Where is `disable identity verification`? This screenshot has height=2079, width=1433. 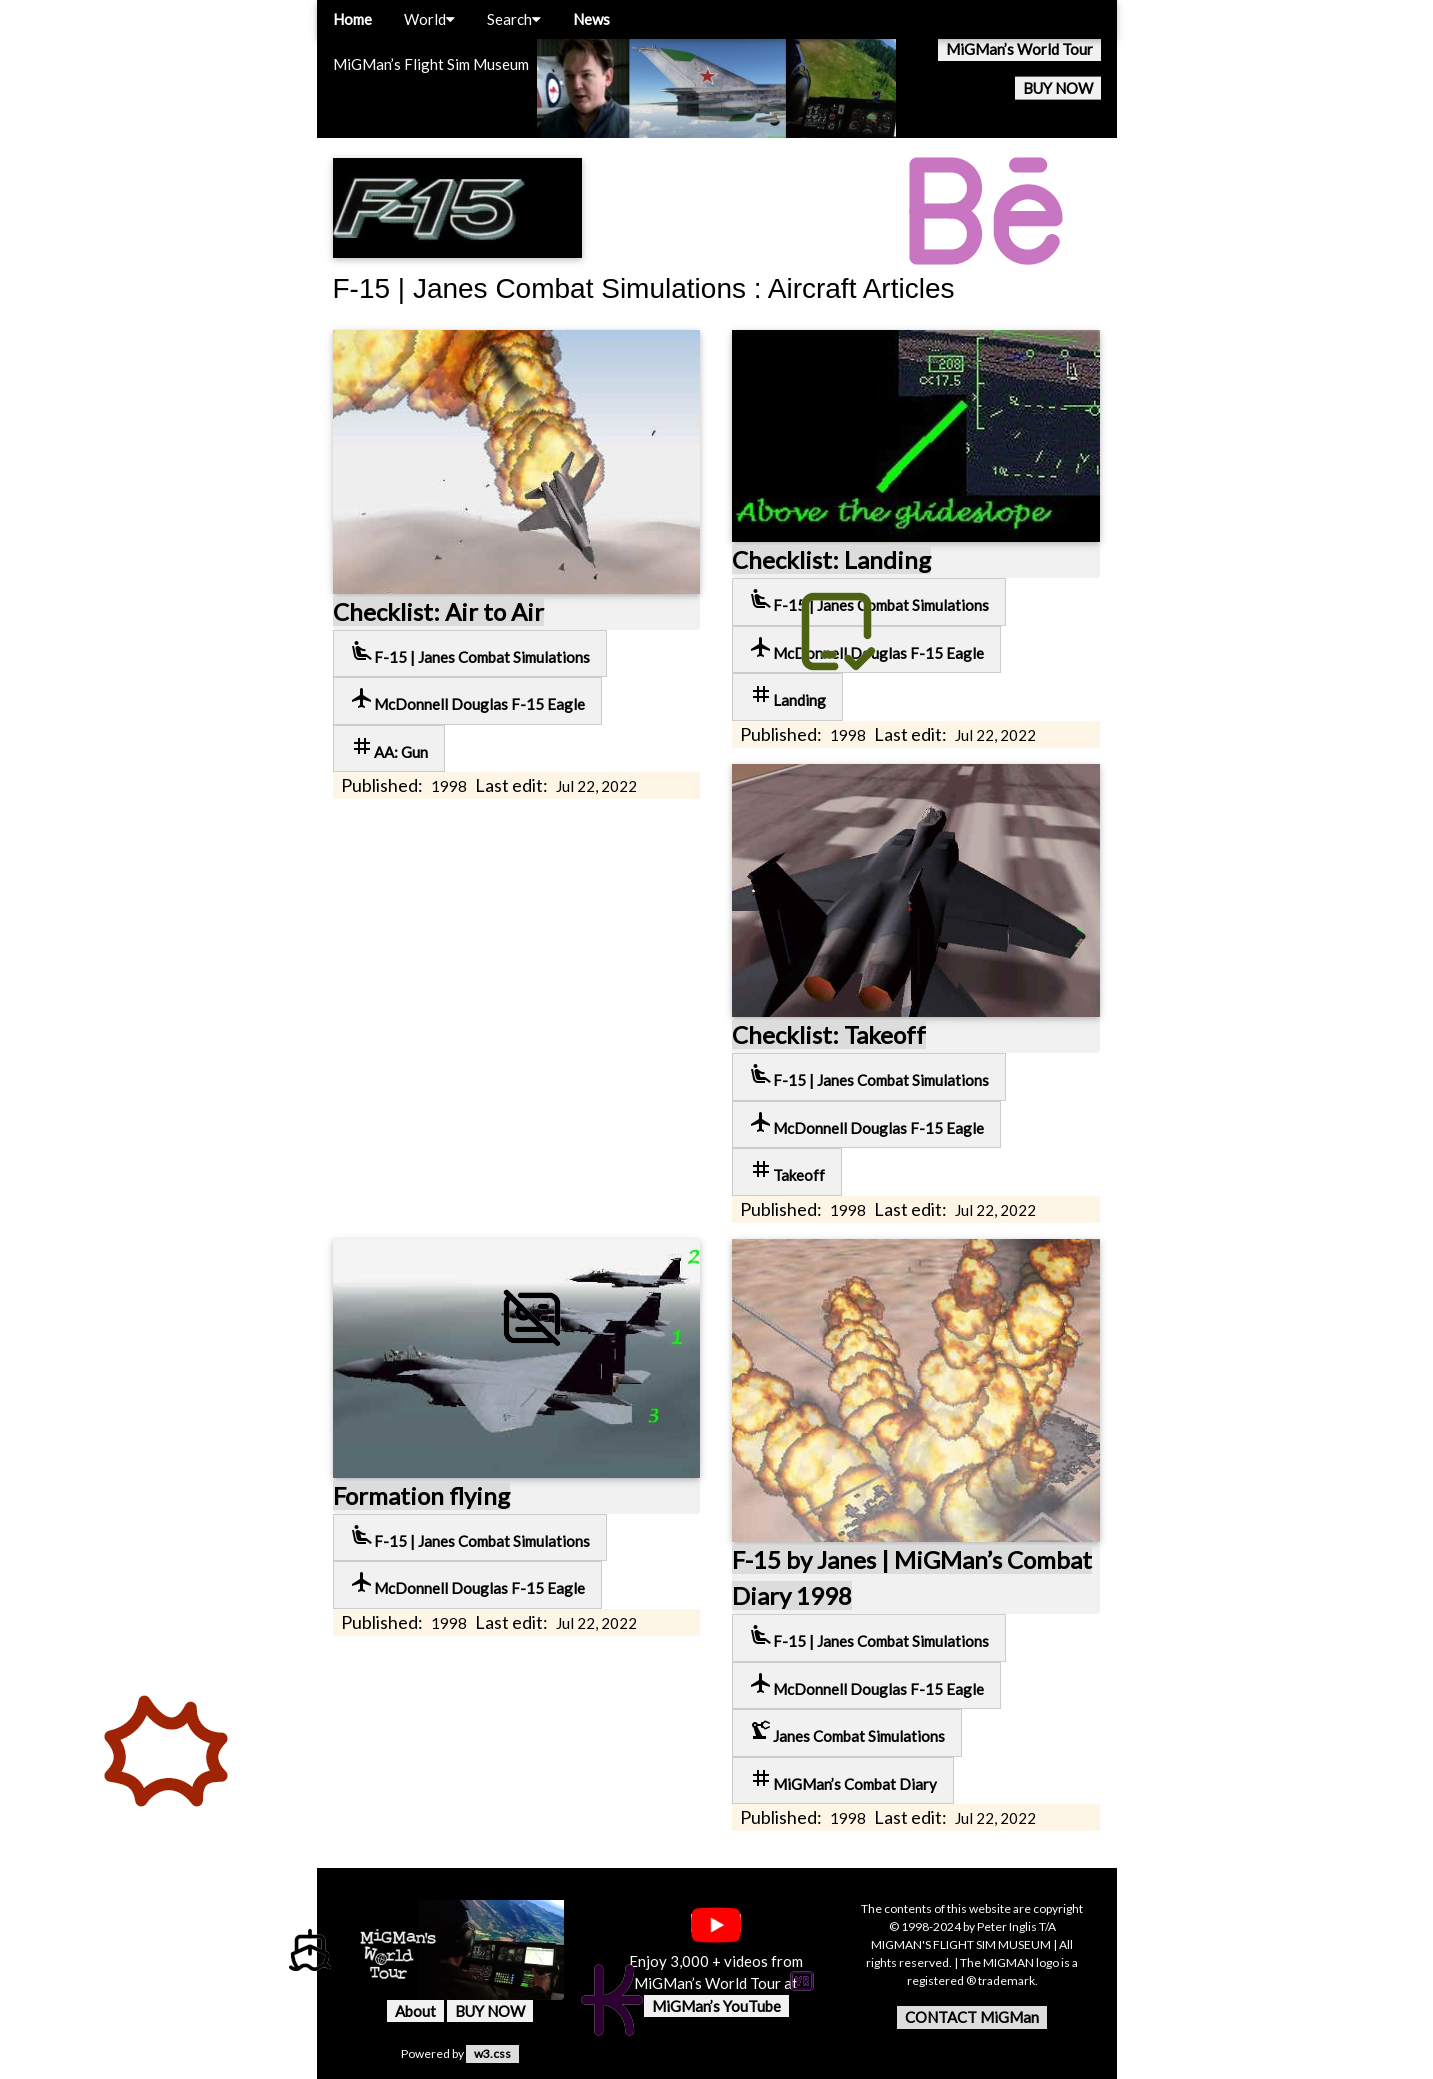
disable identity verification is located at coordinates (532, 1318).